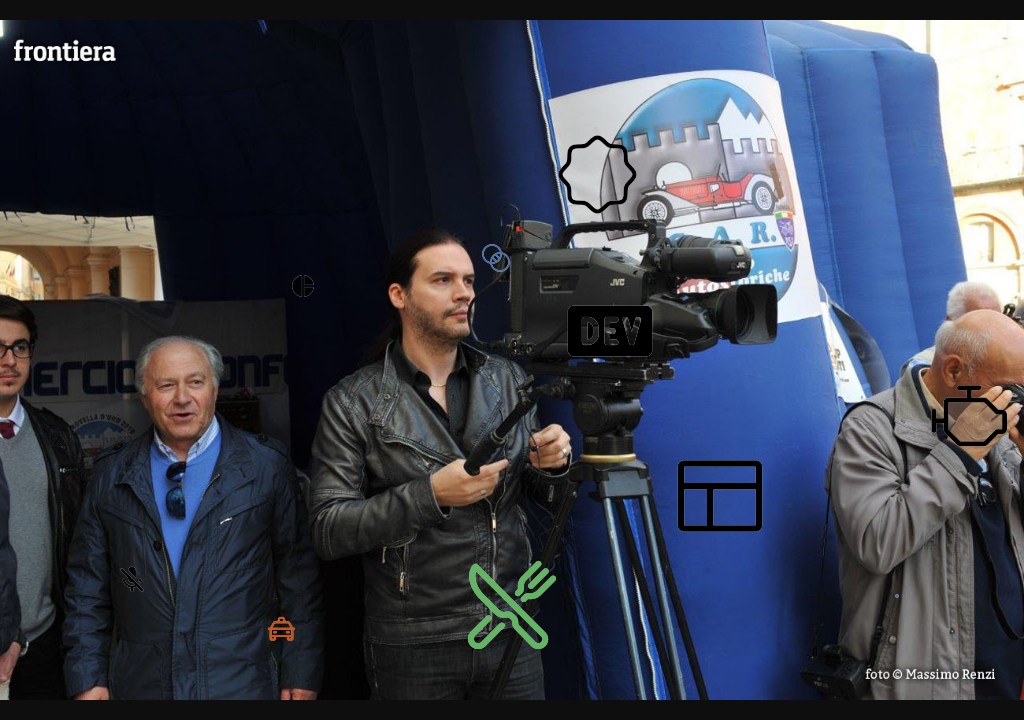 The image size is (1024, 720). Describe the element at coordinates (968, 417) in the screenshot. I see `view engine or vehicle diagnostics` at that location.